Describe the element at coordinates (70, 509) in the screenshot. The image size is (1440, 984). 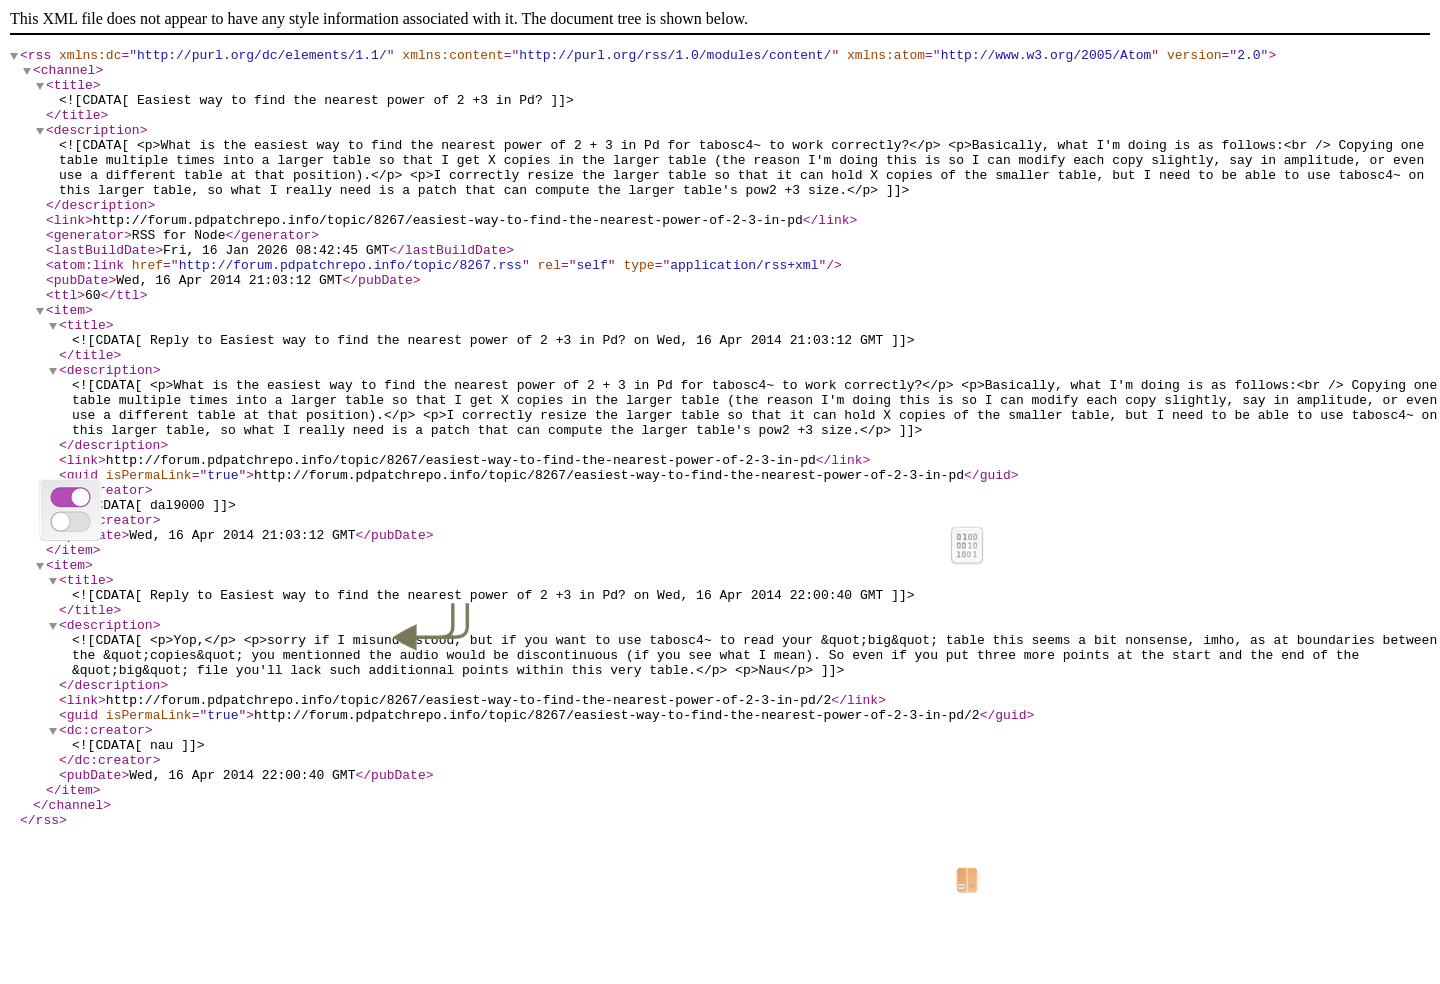
I see `open system tweaks or customization settings` at that location.